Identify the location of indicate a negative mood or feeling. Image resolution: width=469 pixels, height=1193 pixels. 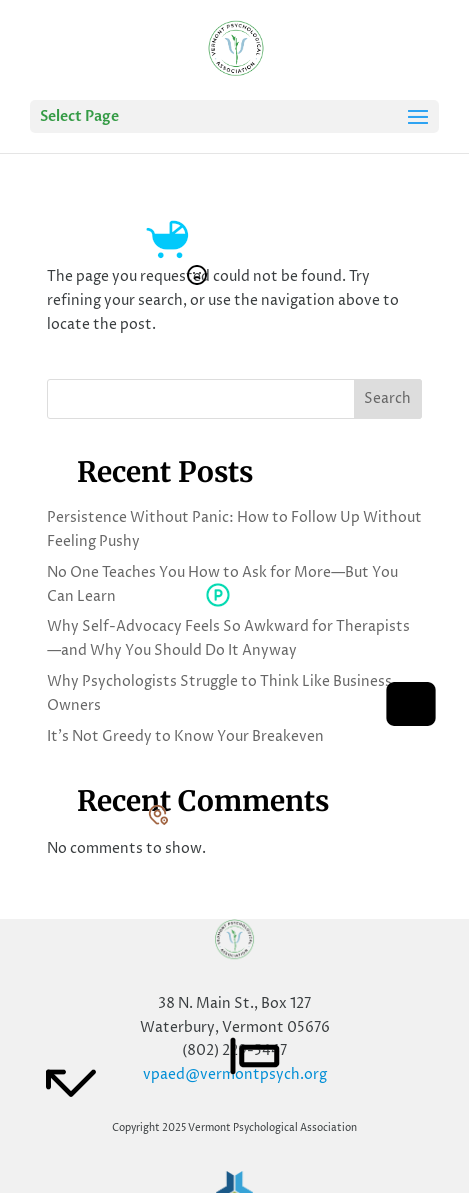
(197, 275).